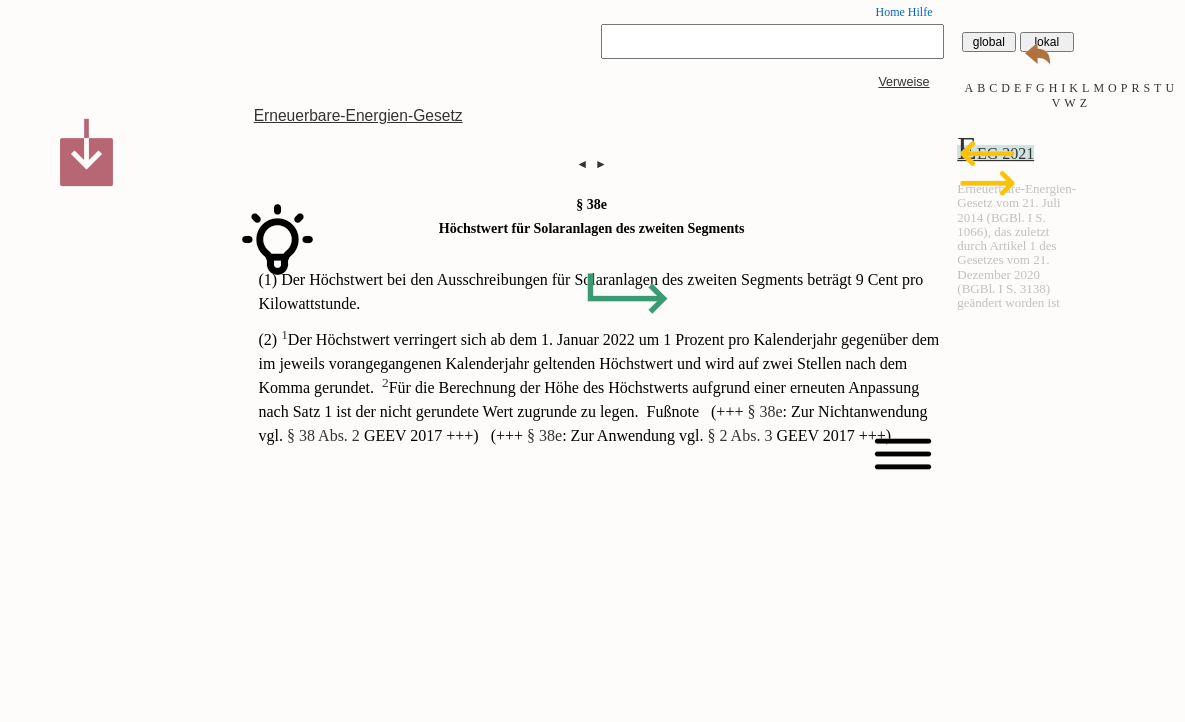  I want to click on view tips or suggestions, so click(277, 239).